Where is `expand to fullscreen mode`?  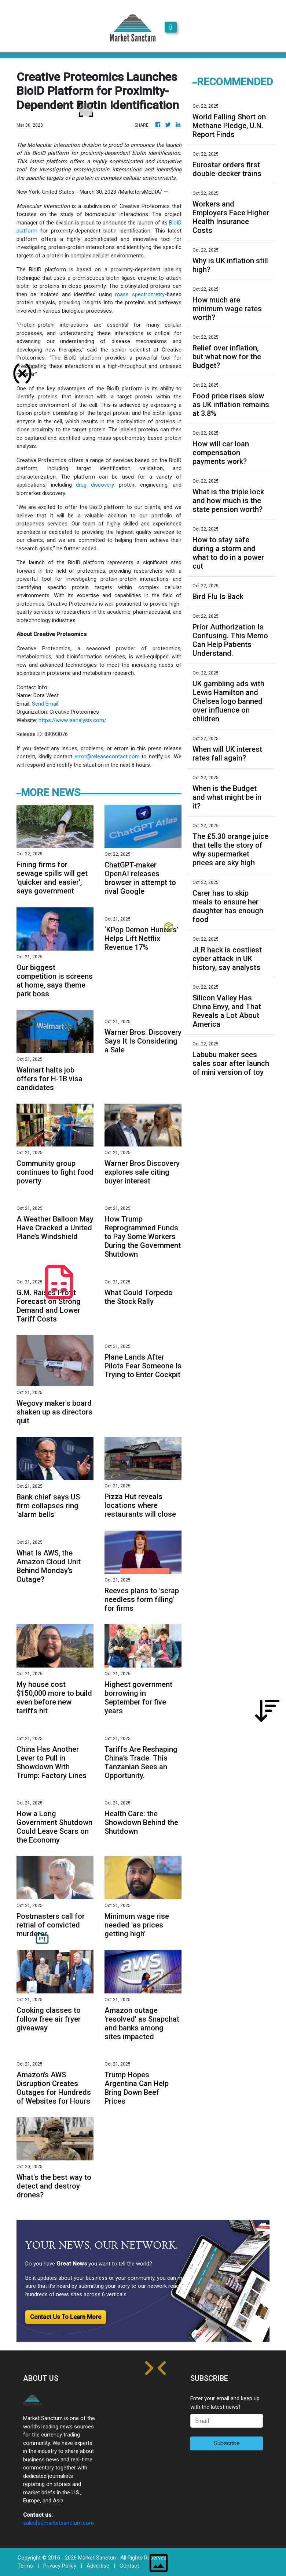
expand to fullscreen mode is located at coordinates (86, 109).